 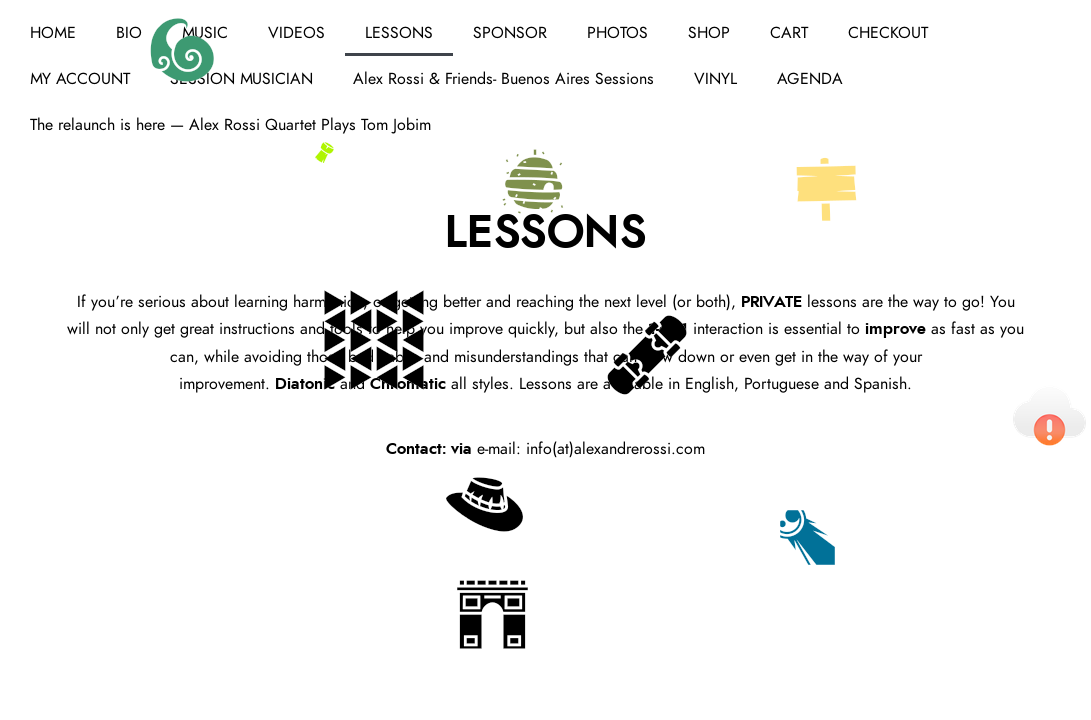 What do you see at coordinates (647, 355) in the screenshot?
I see `access skateboarding or skating activities` at bounding box center [647, 355].